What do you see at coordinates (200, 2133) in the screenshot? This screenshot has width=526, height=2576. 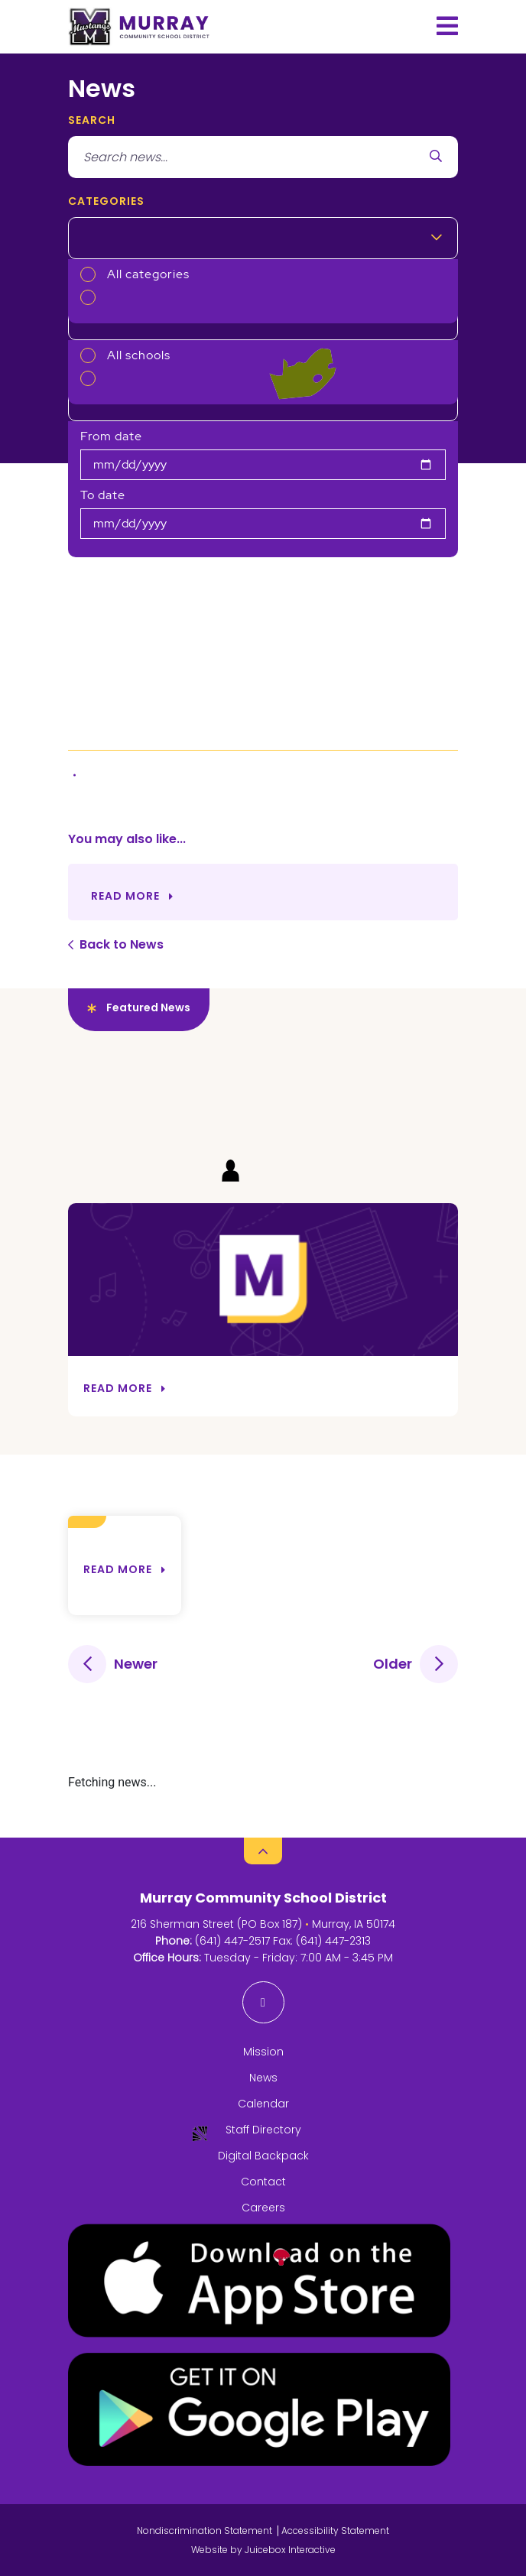 I see `activate piercing or armor-penetrating attack` at bounding box center [200, 2133].